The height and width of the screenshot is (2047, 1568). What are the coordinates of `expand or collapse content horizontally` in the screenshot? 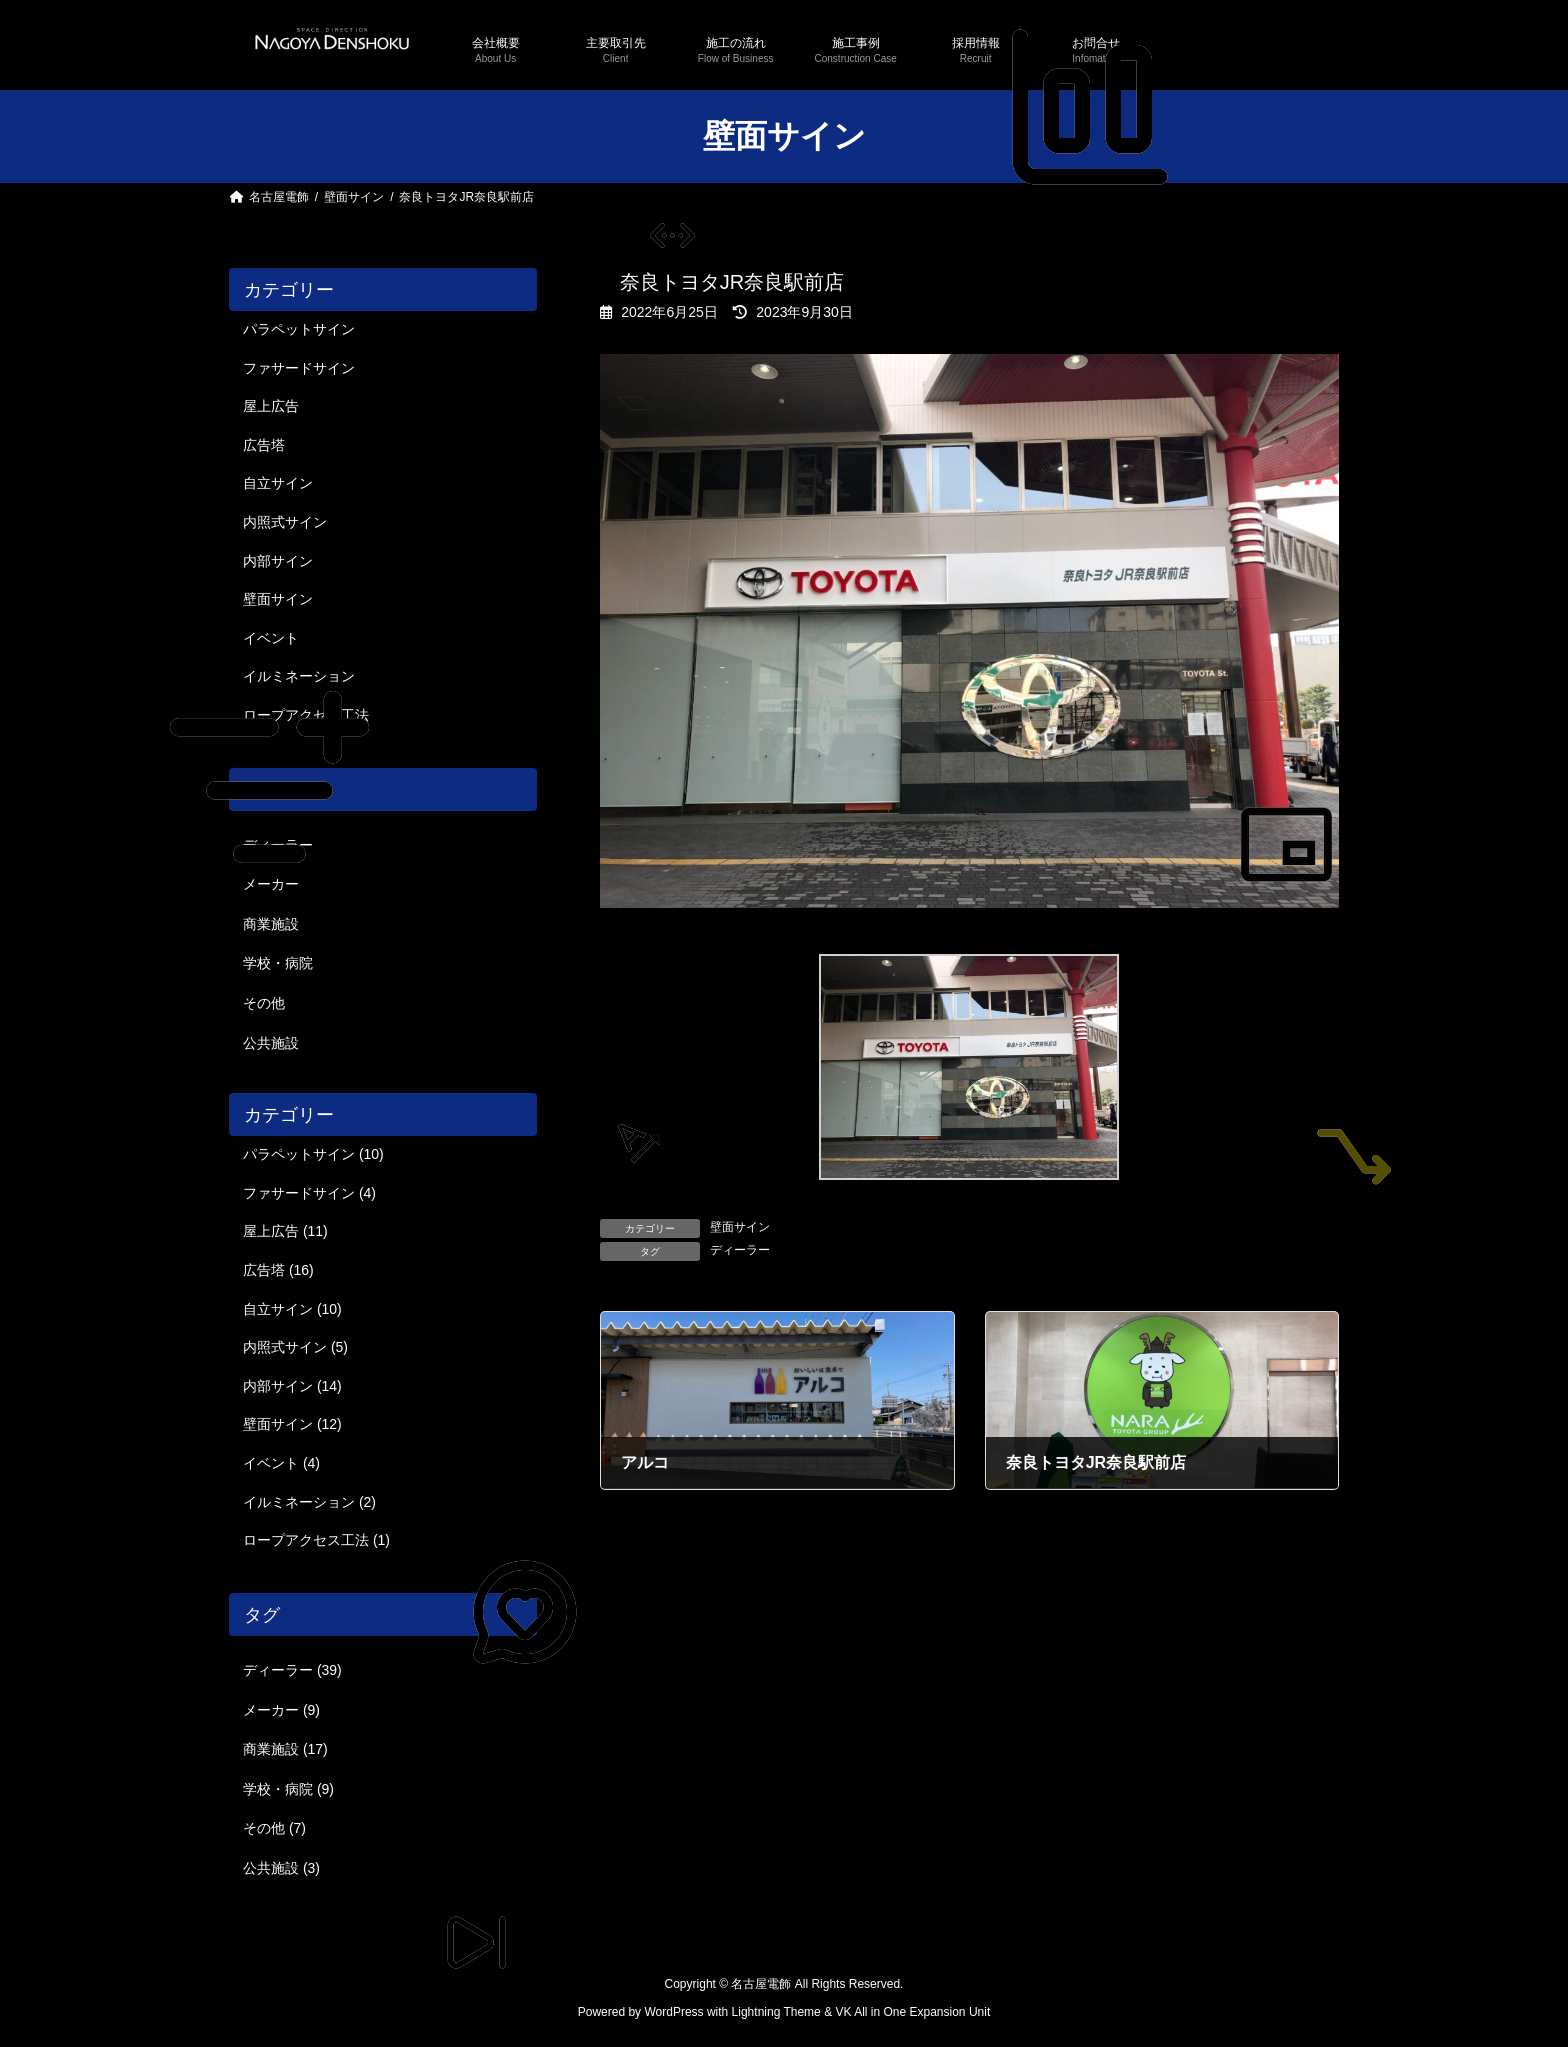 It's located at (672, 235).